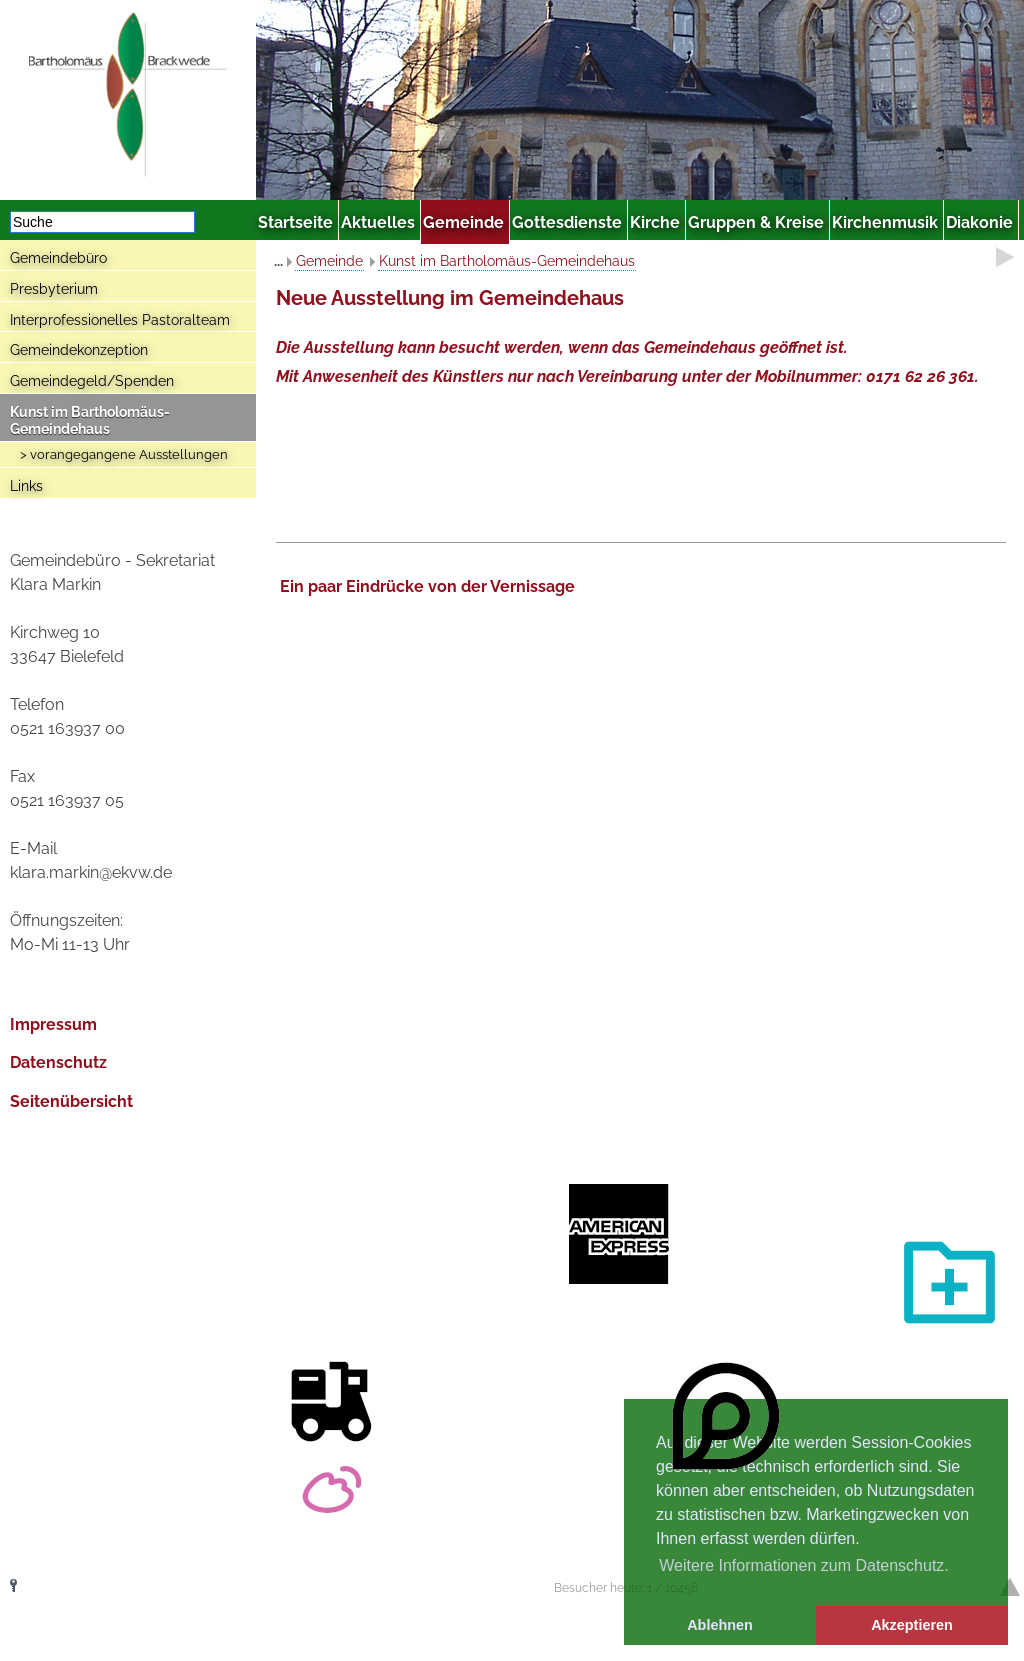  Describe the element at coordinates (332, 1490) in the screenshot. I see `open Weibo app` at that location.